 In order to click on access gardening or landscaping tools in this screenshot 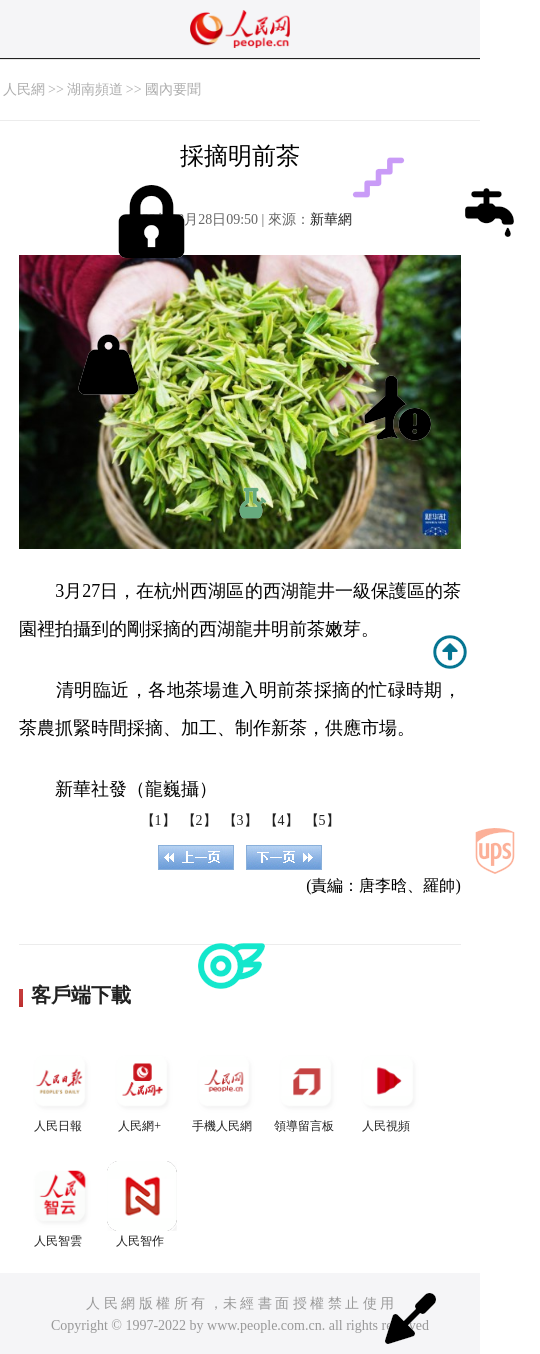, I will do `click(409, 1320)`.